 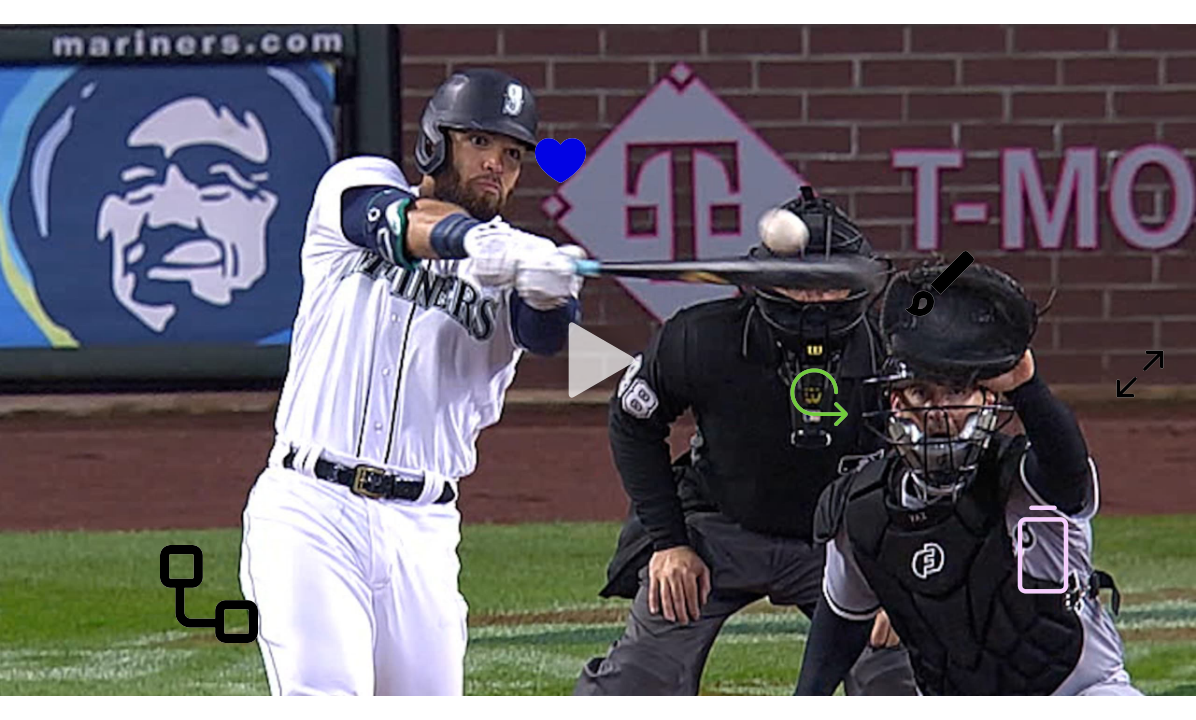 What do you see at coordinates (1140, 374) in the screenshot?
I see `maximize window to full screen` at bounding box center [1140, 374].